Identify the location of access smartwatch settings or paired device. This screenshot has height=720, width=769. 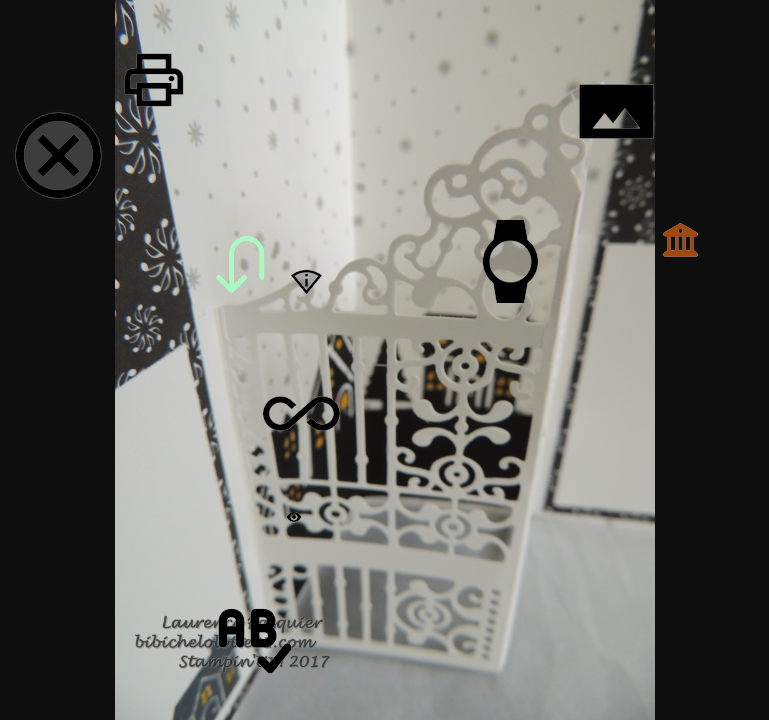
(510, 261).